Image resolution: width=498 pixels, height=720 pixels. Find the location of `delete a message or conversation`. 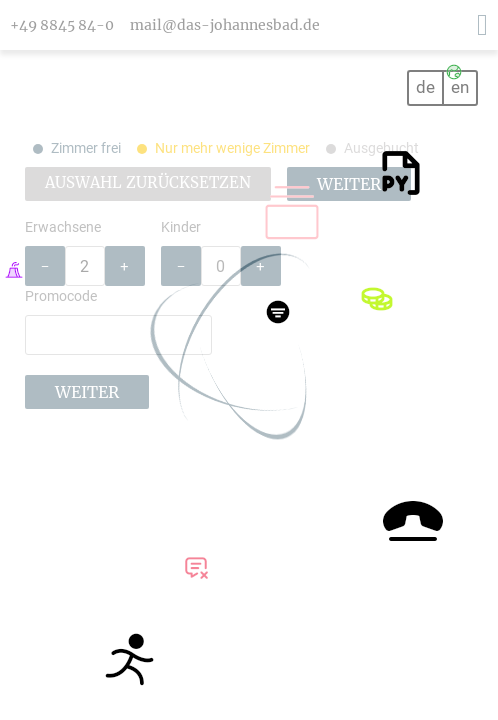

delete a message or conversation is located at coordinates (196, 567).